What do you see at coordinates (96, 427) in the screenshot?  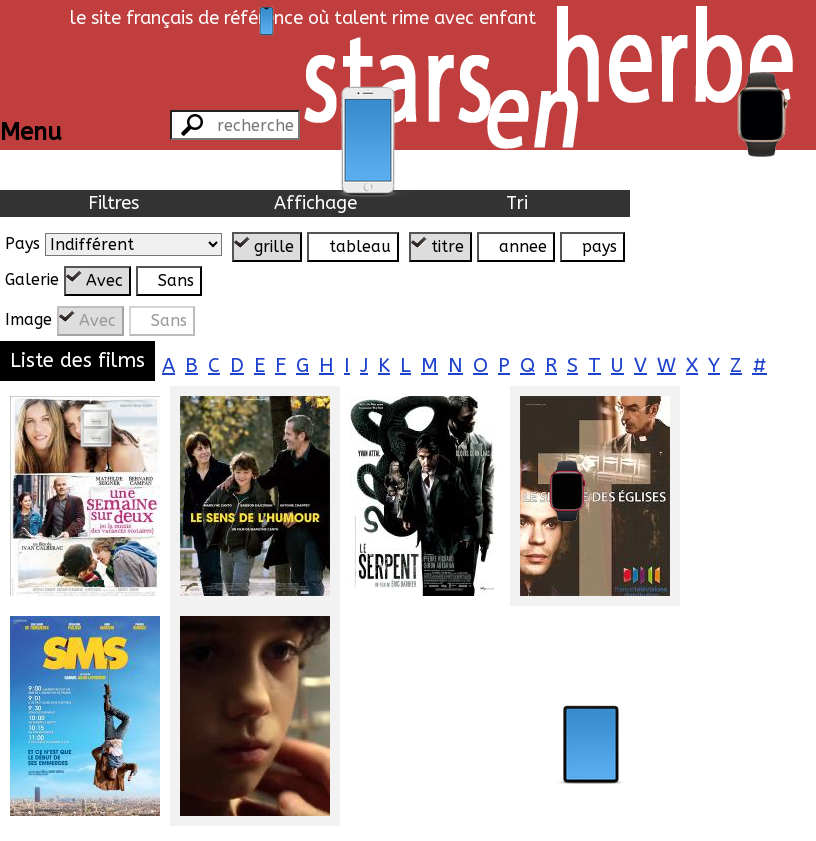 I see `open the file manager application` at bounding box center [96, 427].